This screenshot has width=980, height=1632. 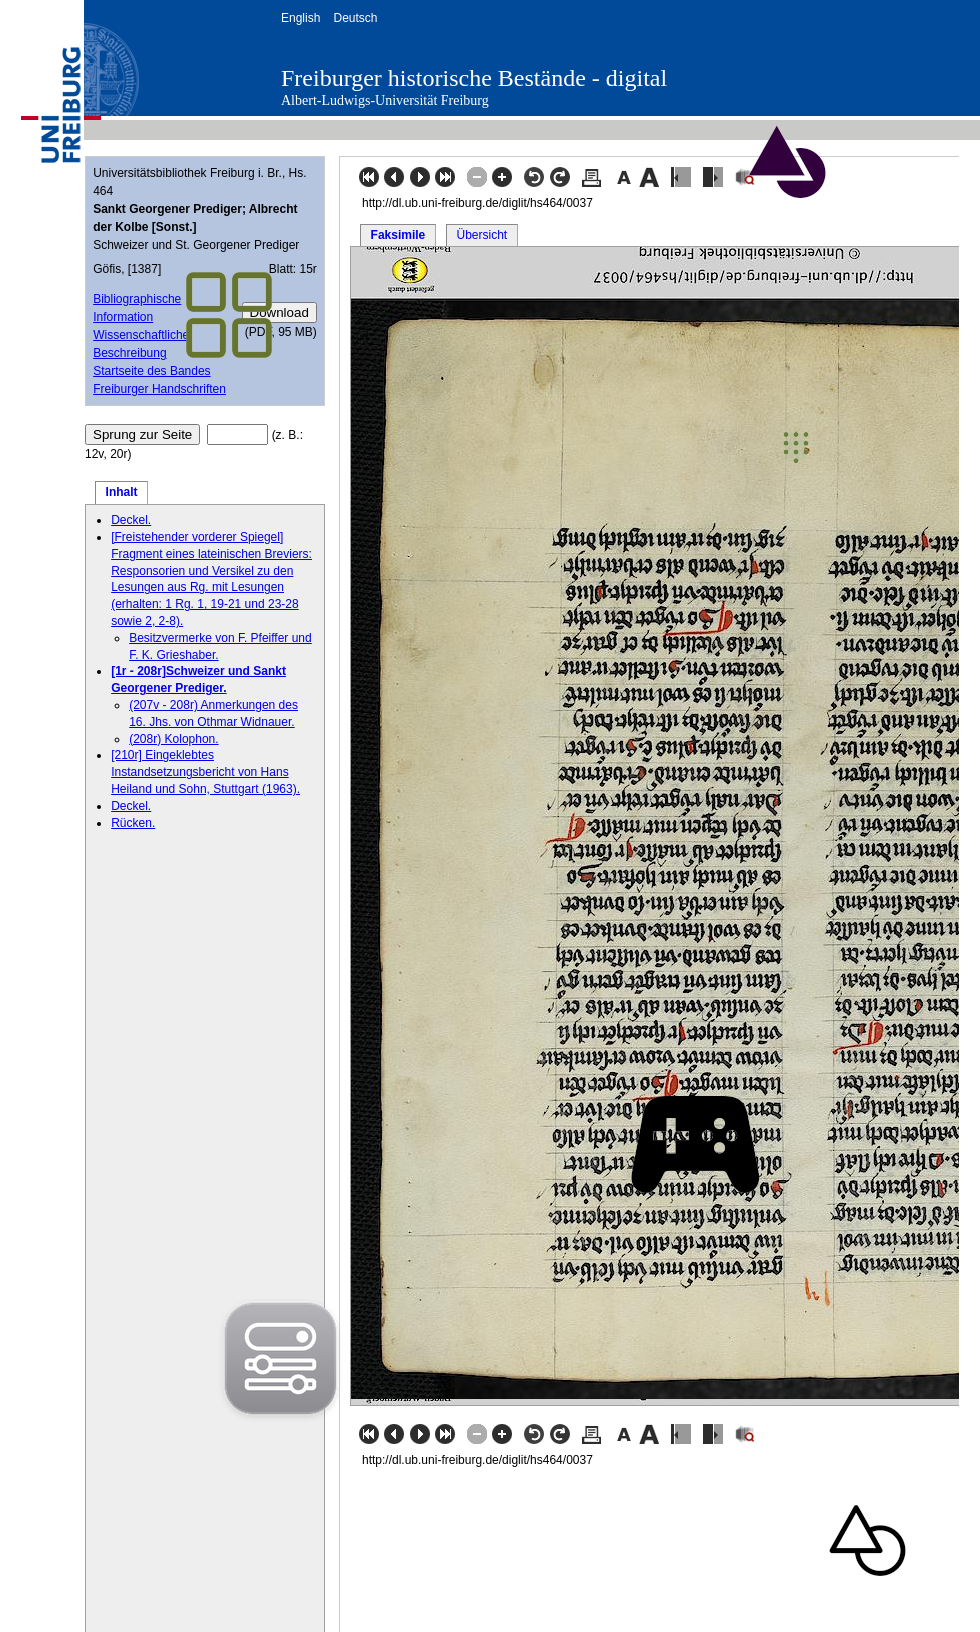 I want to click on view items in grid layout, so click(x=229, y=315).